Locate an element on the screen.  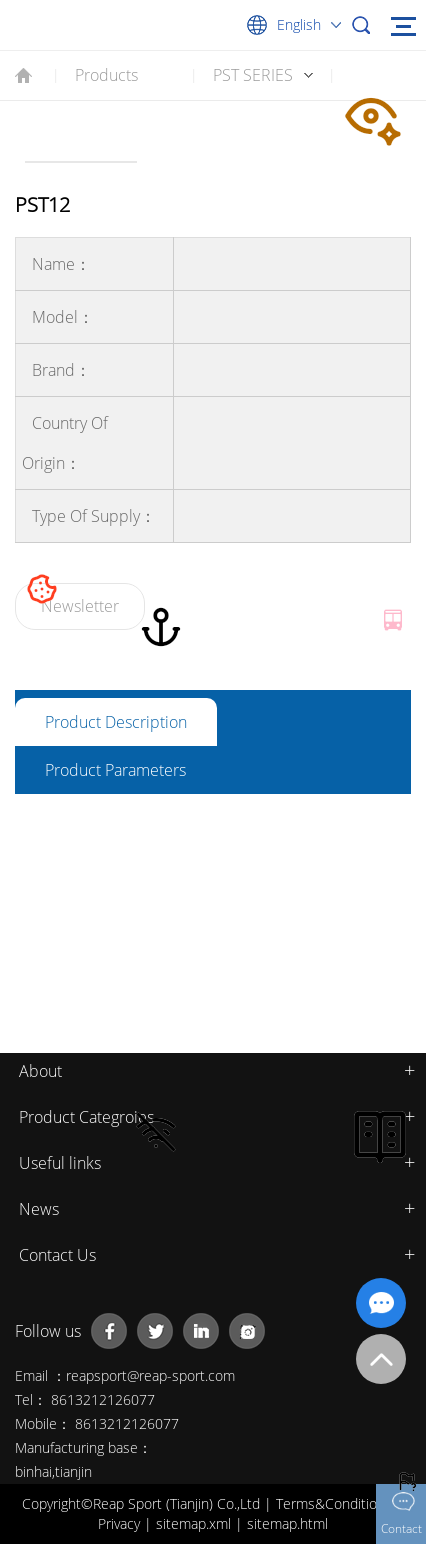
enable smart view or AI-powered visual features is located at coordinates (371, 116).